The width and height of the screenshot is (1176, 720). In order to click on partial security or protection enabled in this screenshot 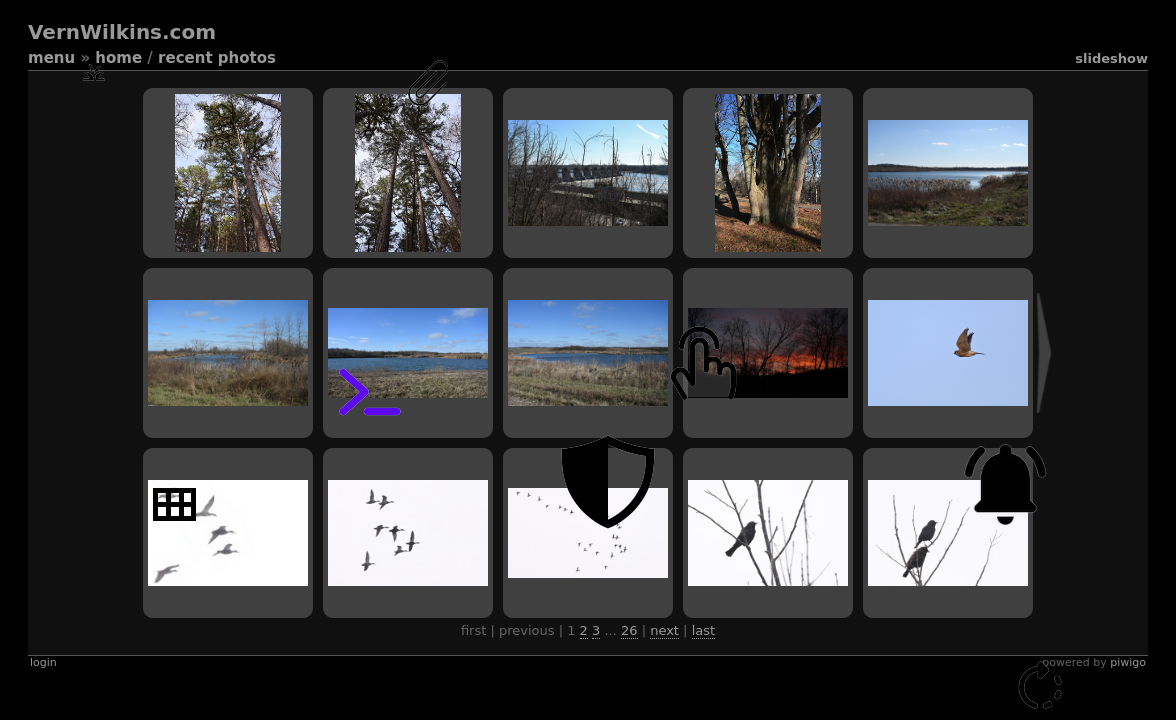, I will do `click(608, 482)`.